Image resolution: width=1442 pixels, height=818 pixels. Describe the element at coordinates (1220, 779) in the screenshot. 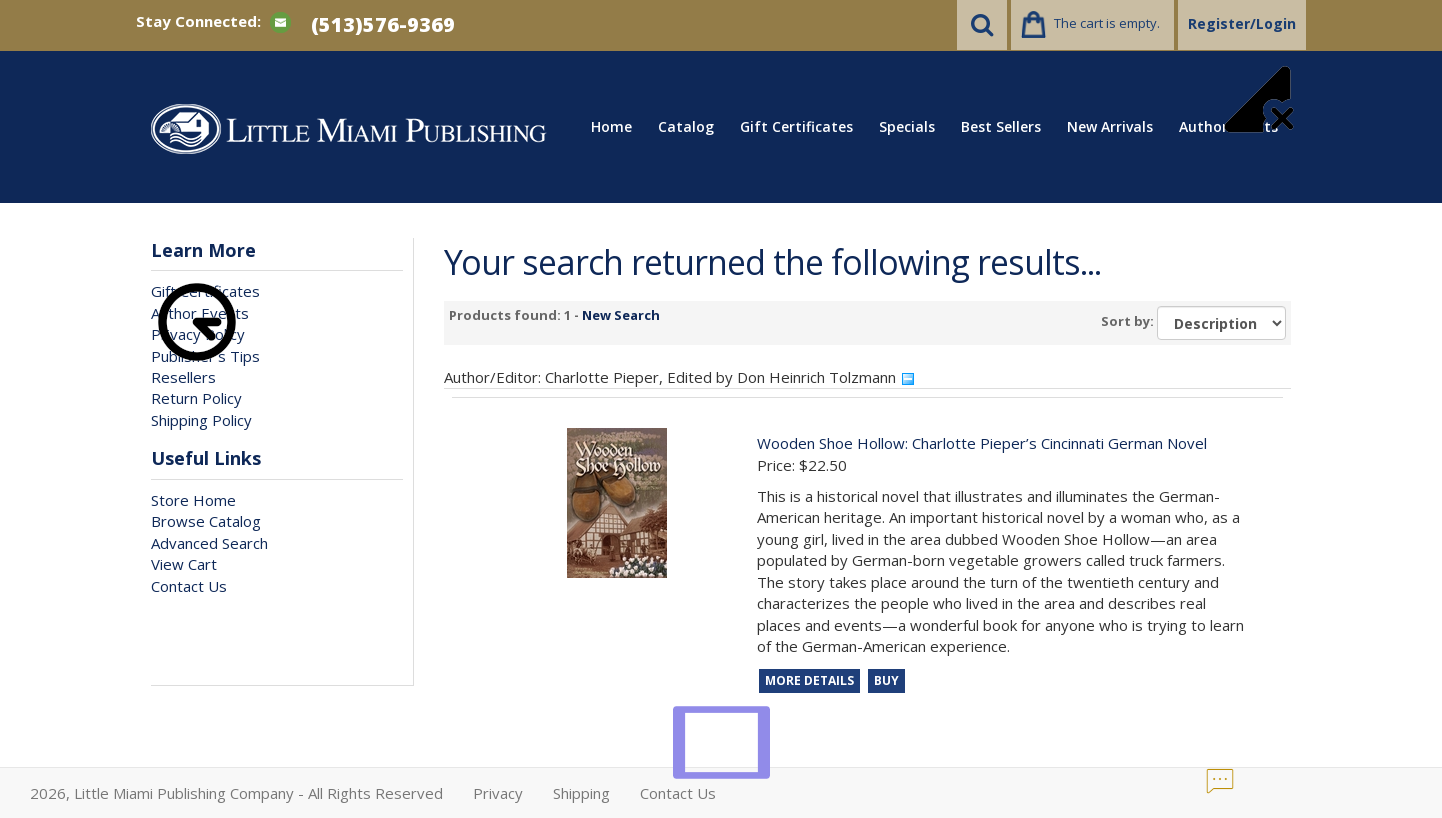

I see `open chat or messaging` at that location.